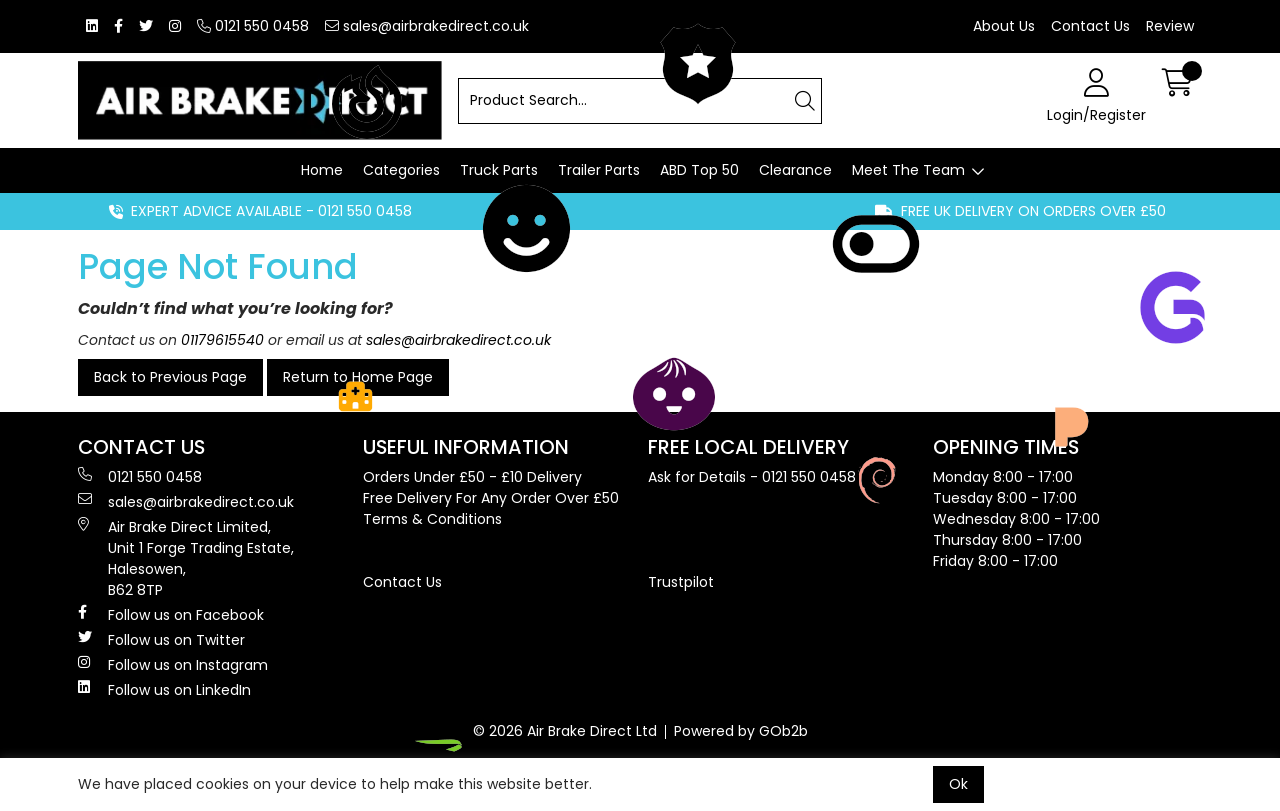 The height and width of the screenshot is (811, 1280). What do you see at coordinates (526, 228) in the screenshot?
I see `add an emoji or reaction` at bounding box center [526, 228].